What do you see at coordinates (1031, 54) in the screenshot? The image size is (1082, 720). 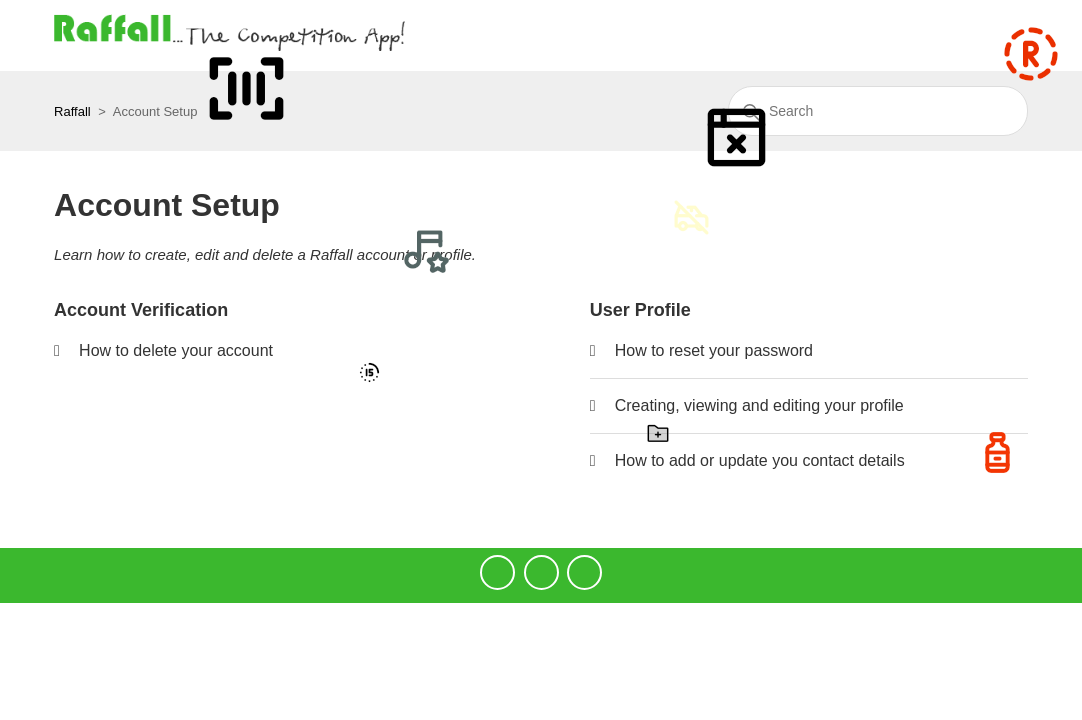 I see `indicates registered trademark symbol` at bounding box center [1031, 54].